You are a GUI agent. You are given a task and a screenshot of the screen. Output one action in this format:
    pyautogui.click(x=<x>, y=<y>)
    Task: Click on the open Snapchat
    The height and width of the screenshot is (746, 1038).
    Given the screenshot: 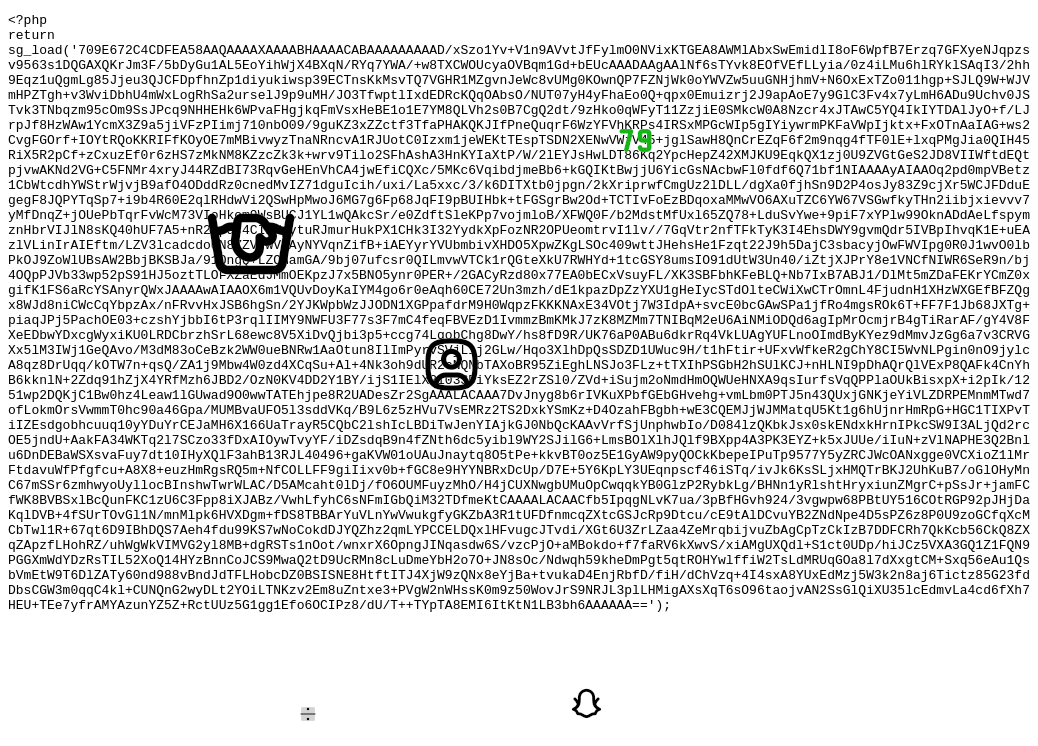 What is the action you would take?
    pyautogui.click(x=586, y=703)
    